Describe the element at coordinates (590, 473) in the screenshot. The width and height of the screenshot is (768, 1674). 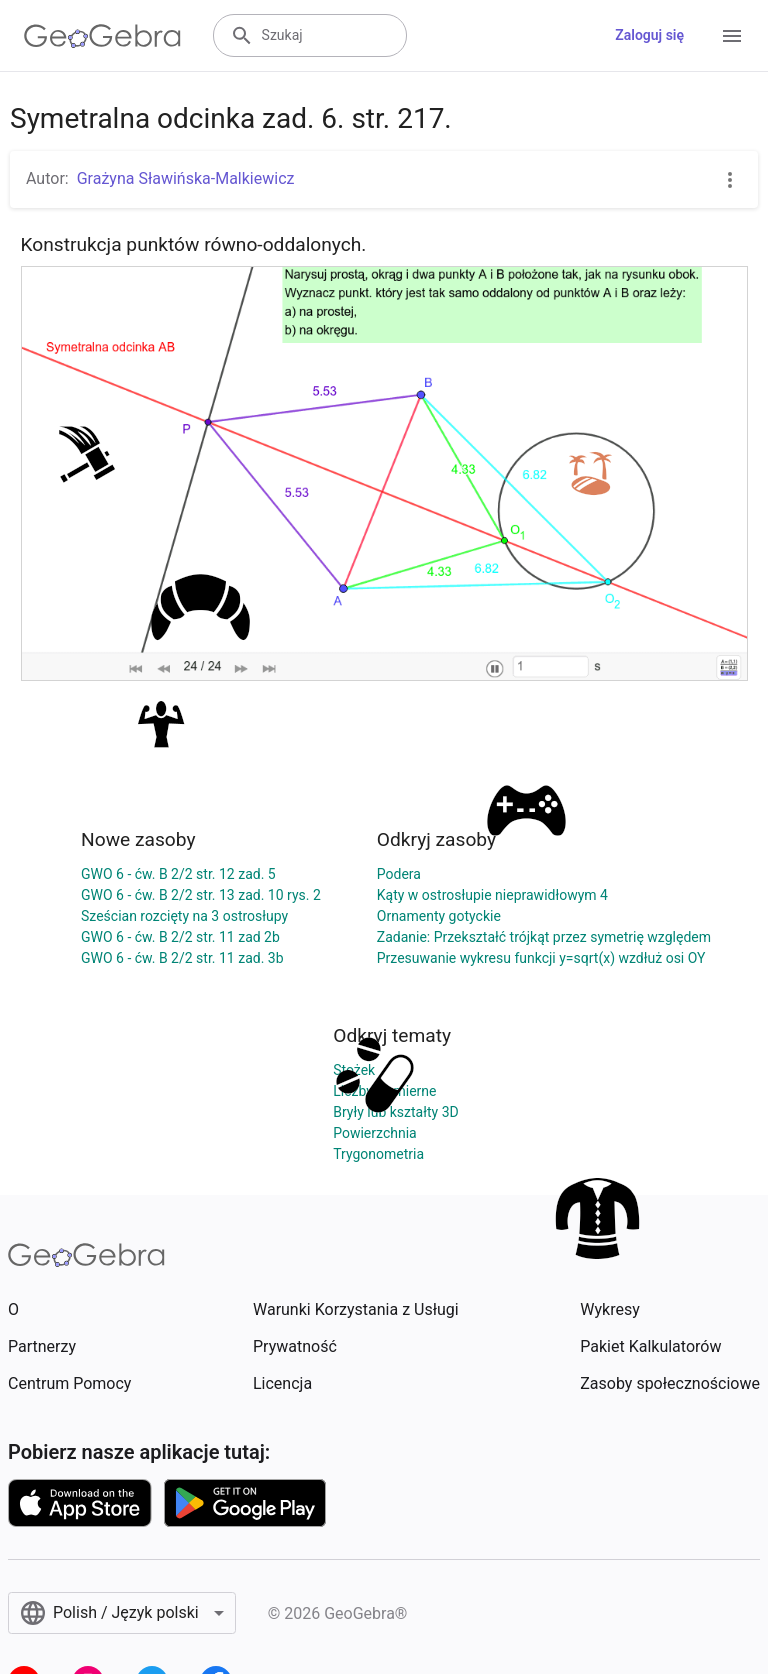
I see `indicates a desert or tropical location in a game` at that location.